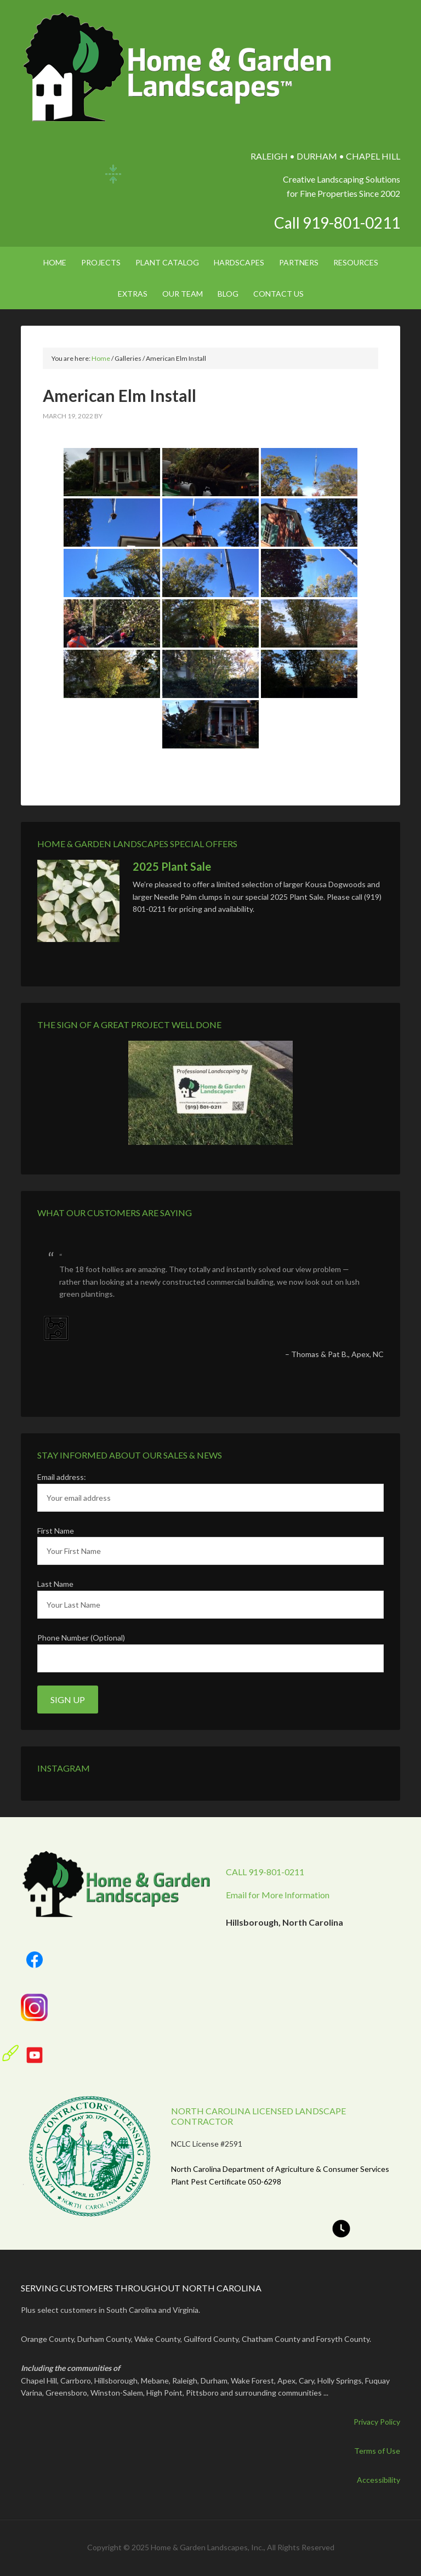  Describe the element at coordinates (10, 2053) in the screenshot. I see `customize appearance or theme settings` at that location.